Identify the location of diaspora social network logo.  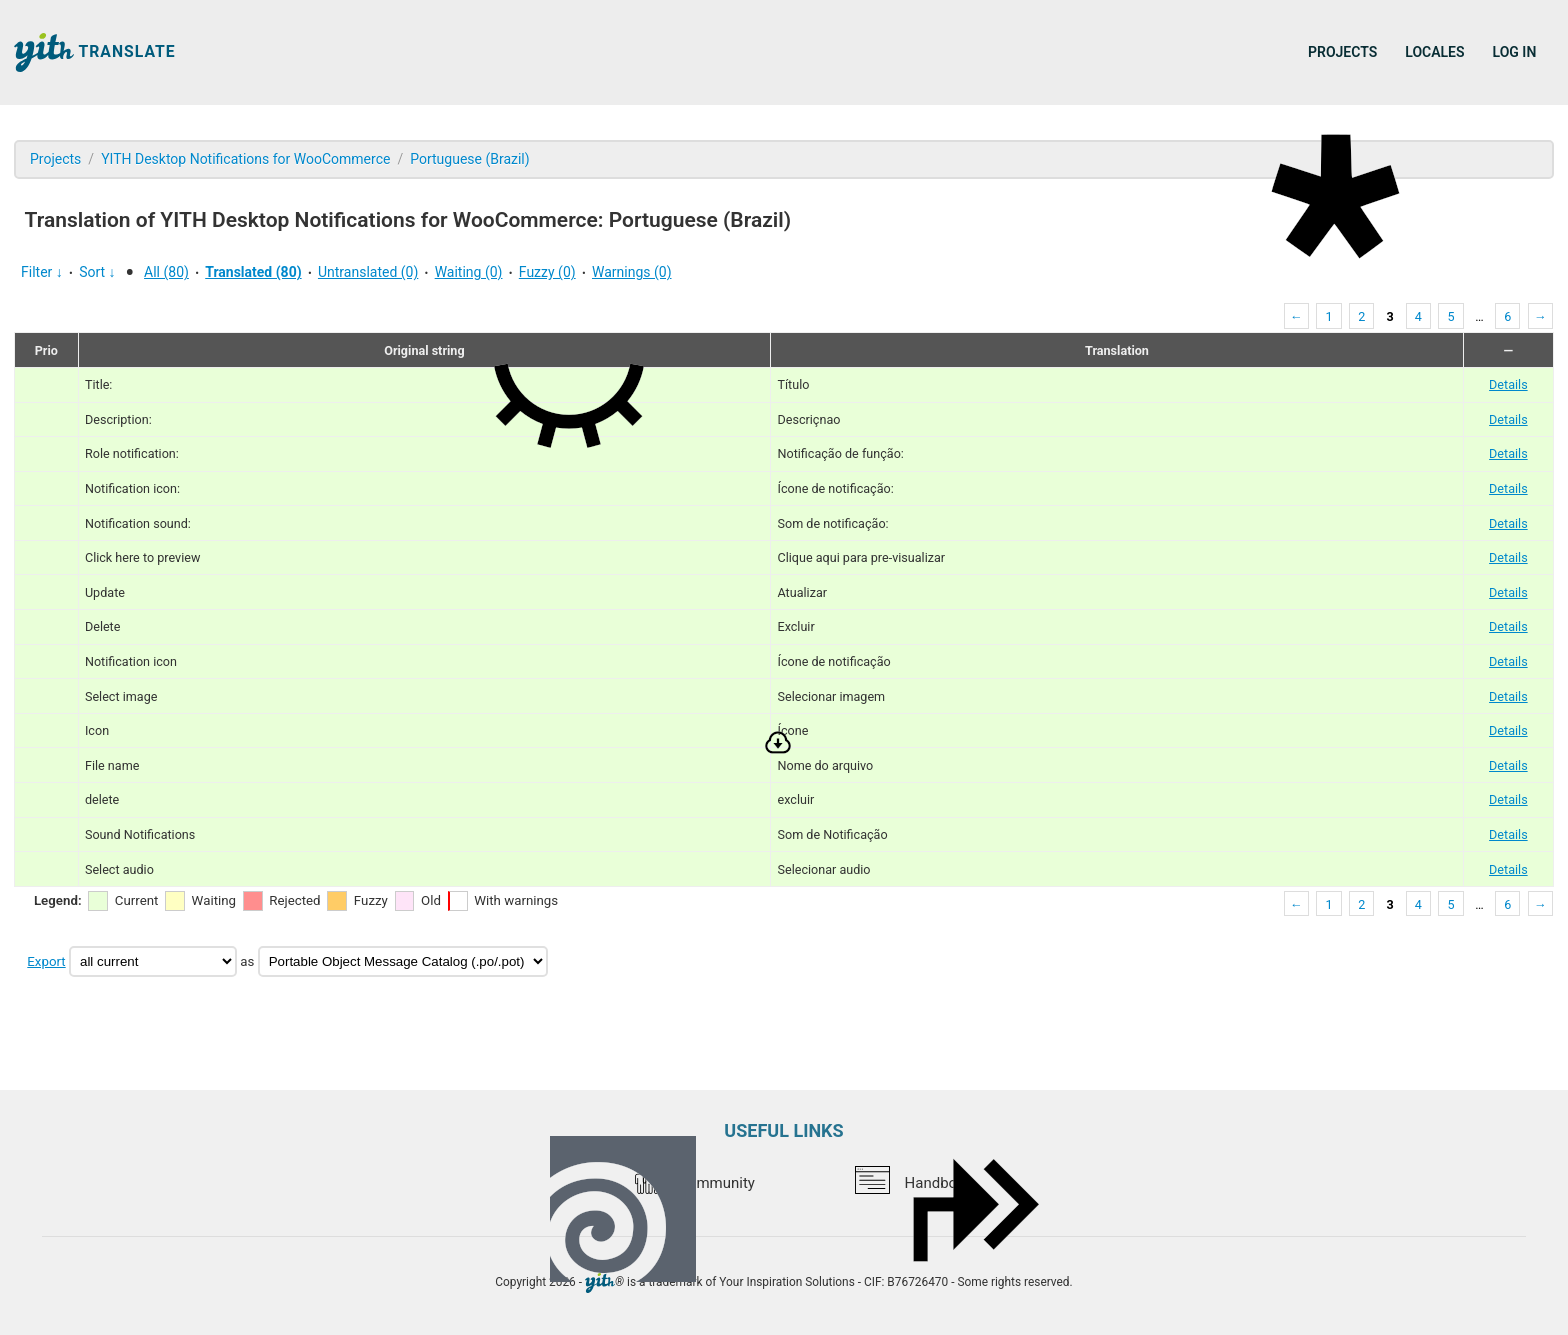
(1335, 196).